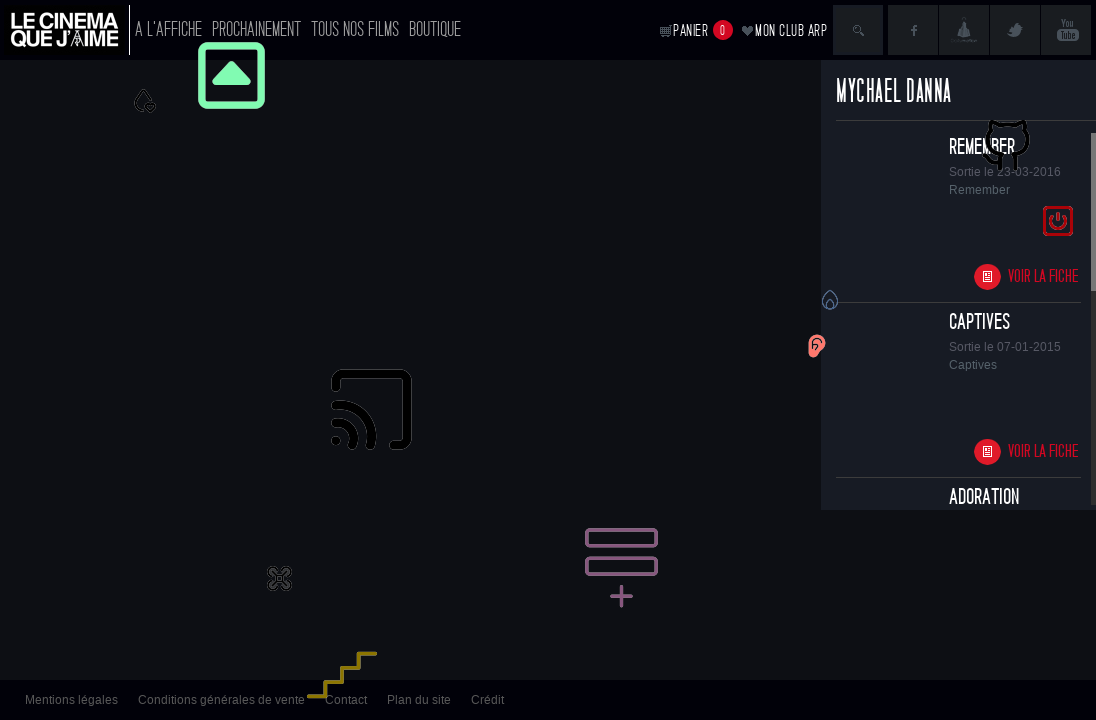  Describe the element at coordinates (817, 346) in the screenshot. I see `adjust audio or hearing accessibility settings` at that location.